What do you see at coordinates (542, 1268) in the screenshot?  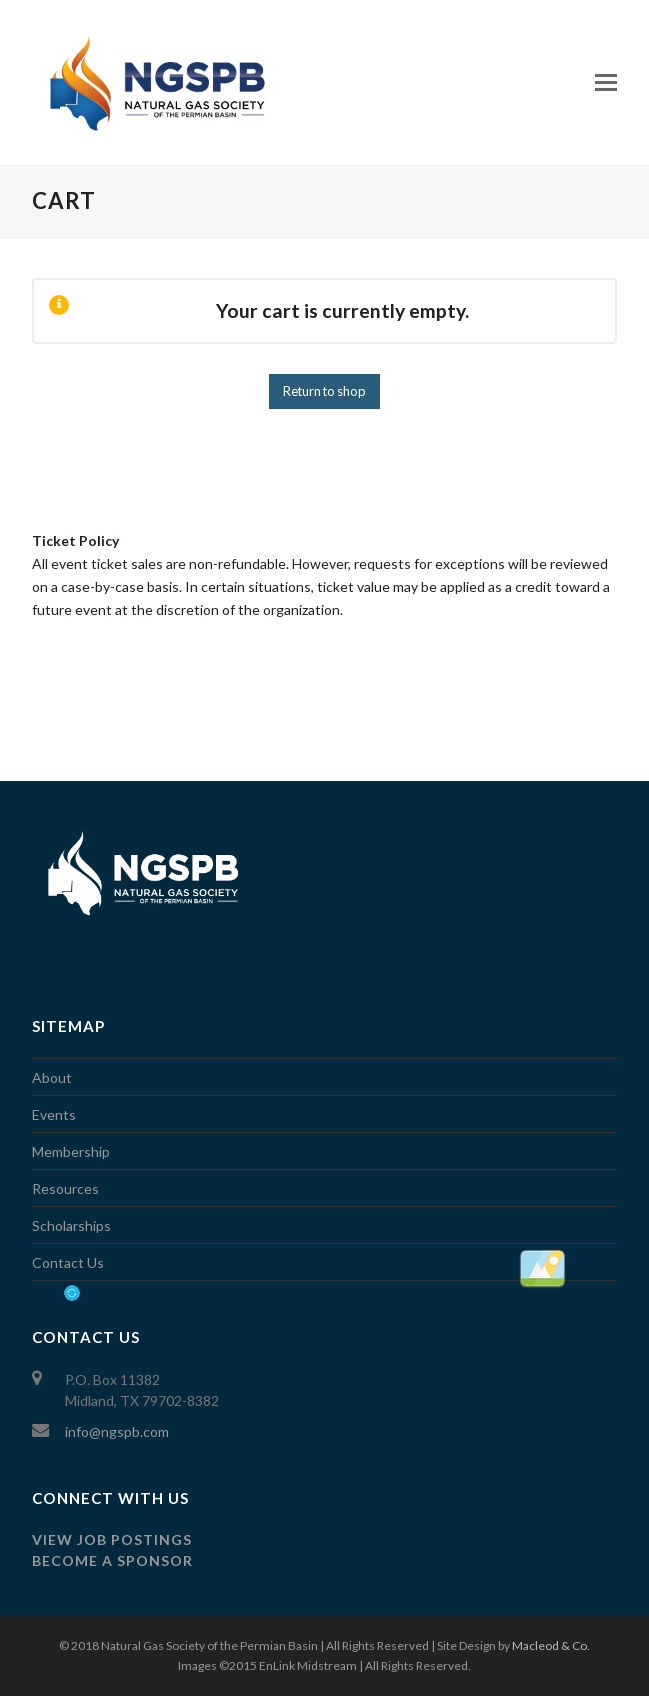 I see `open the photos app` at bounding box center [542, 1268].